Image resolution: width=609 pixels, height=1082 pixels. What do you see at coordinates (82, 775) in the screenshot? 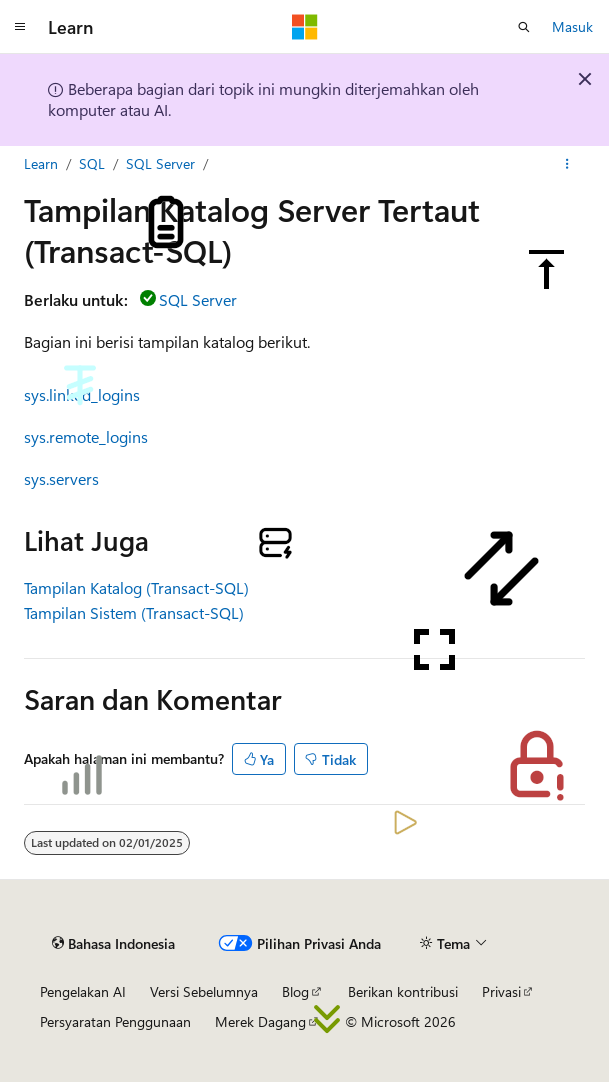
I see `indicates full signal strength` at bounding box center [82, 775].